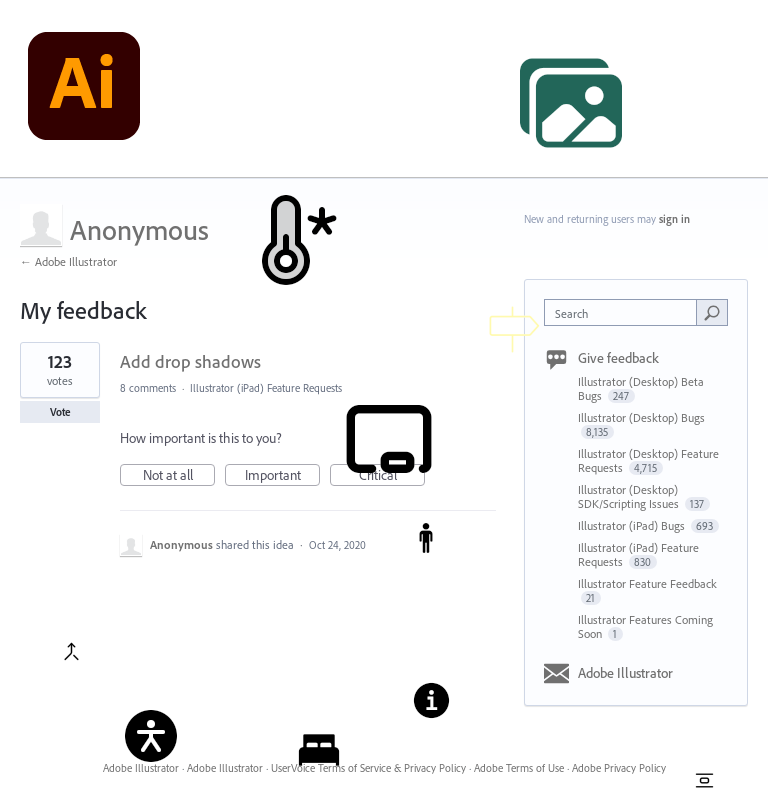 This screenshot has width=768, height=812. I want to click on access navigation or directions, so click(512, 329).